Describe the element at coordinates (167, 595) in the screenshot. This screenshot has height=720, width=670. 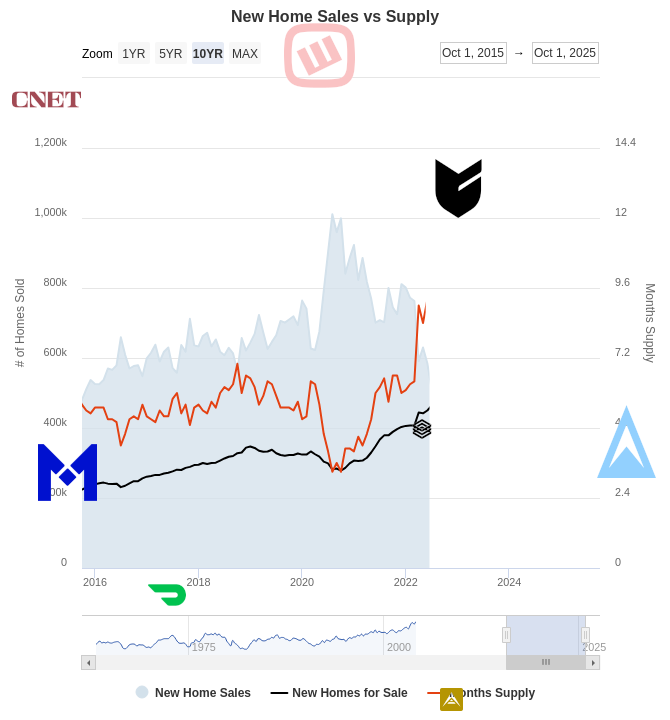
I see `open the DoorDash app` at that location.